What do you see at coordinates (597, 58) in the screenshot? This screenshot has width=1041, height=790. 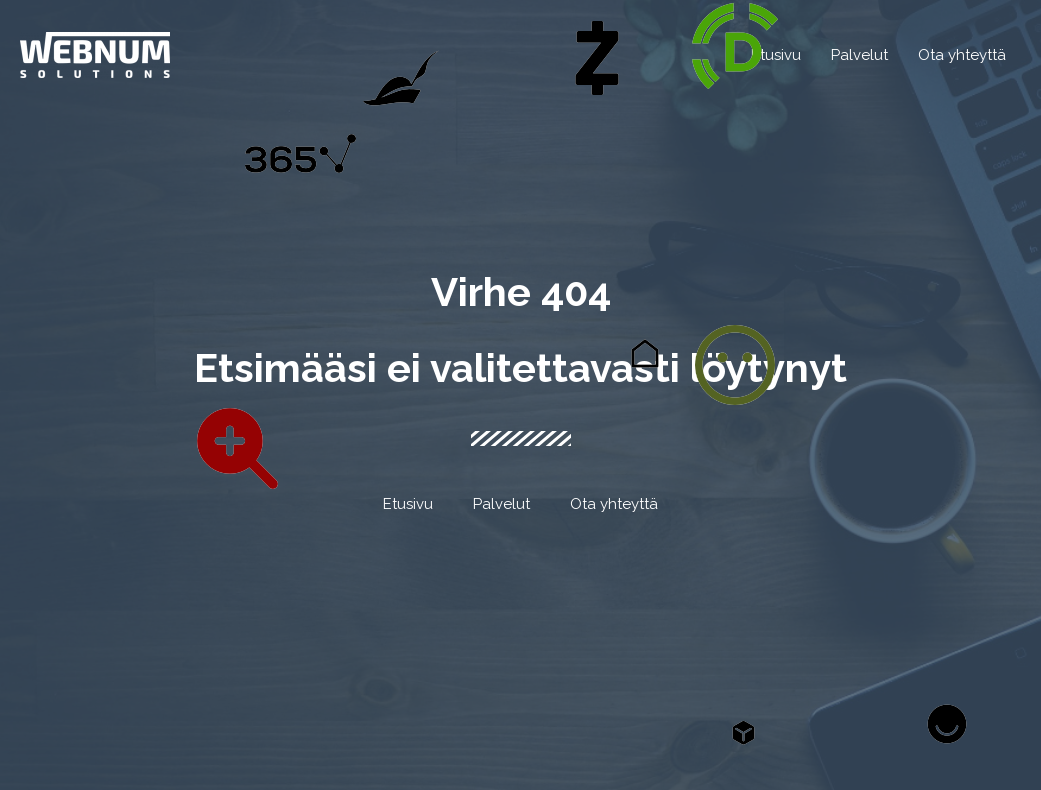 I see `send money with zelle` at bounding box center [597, 58].